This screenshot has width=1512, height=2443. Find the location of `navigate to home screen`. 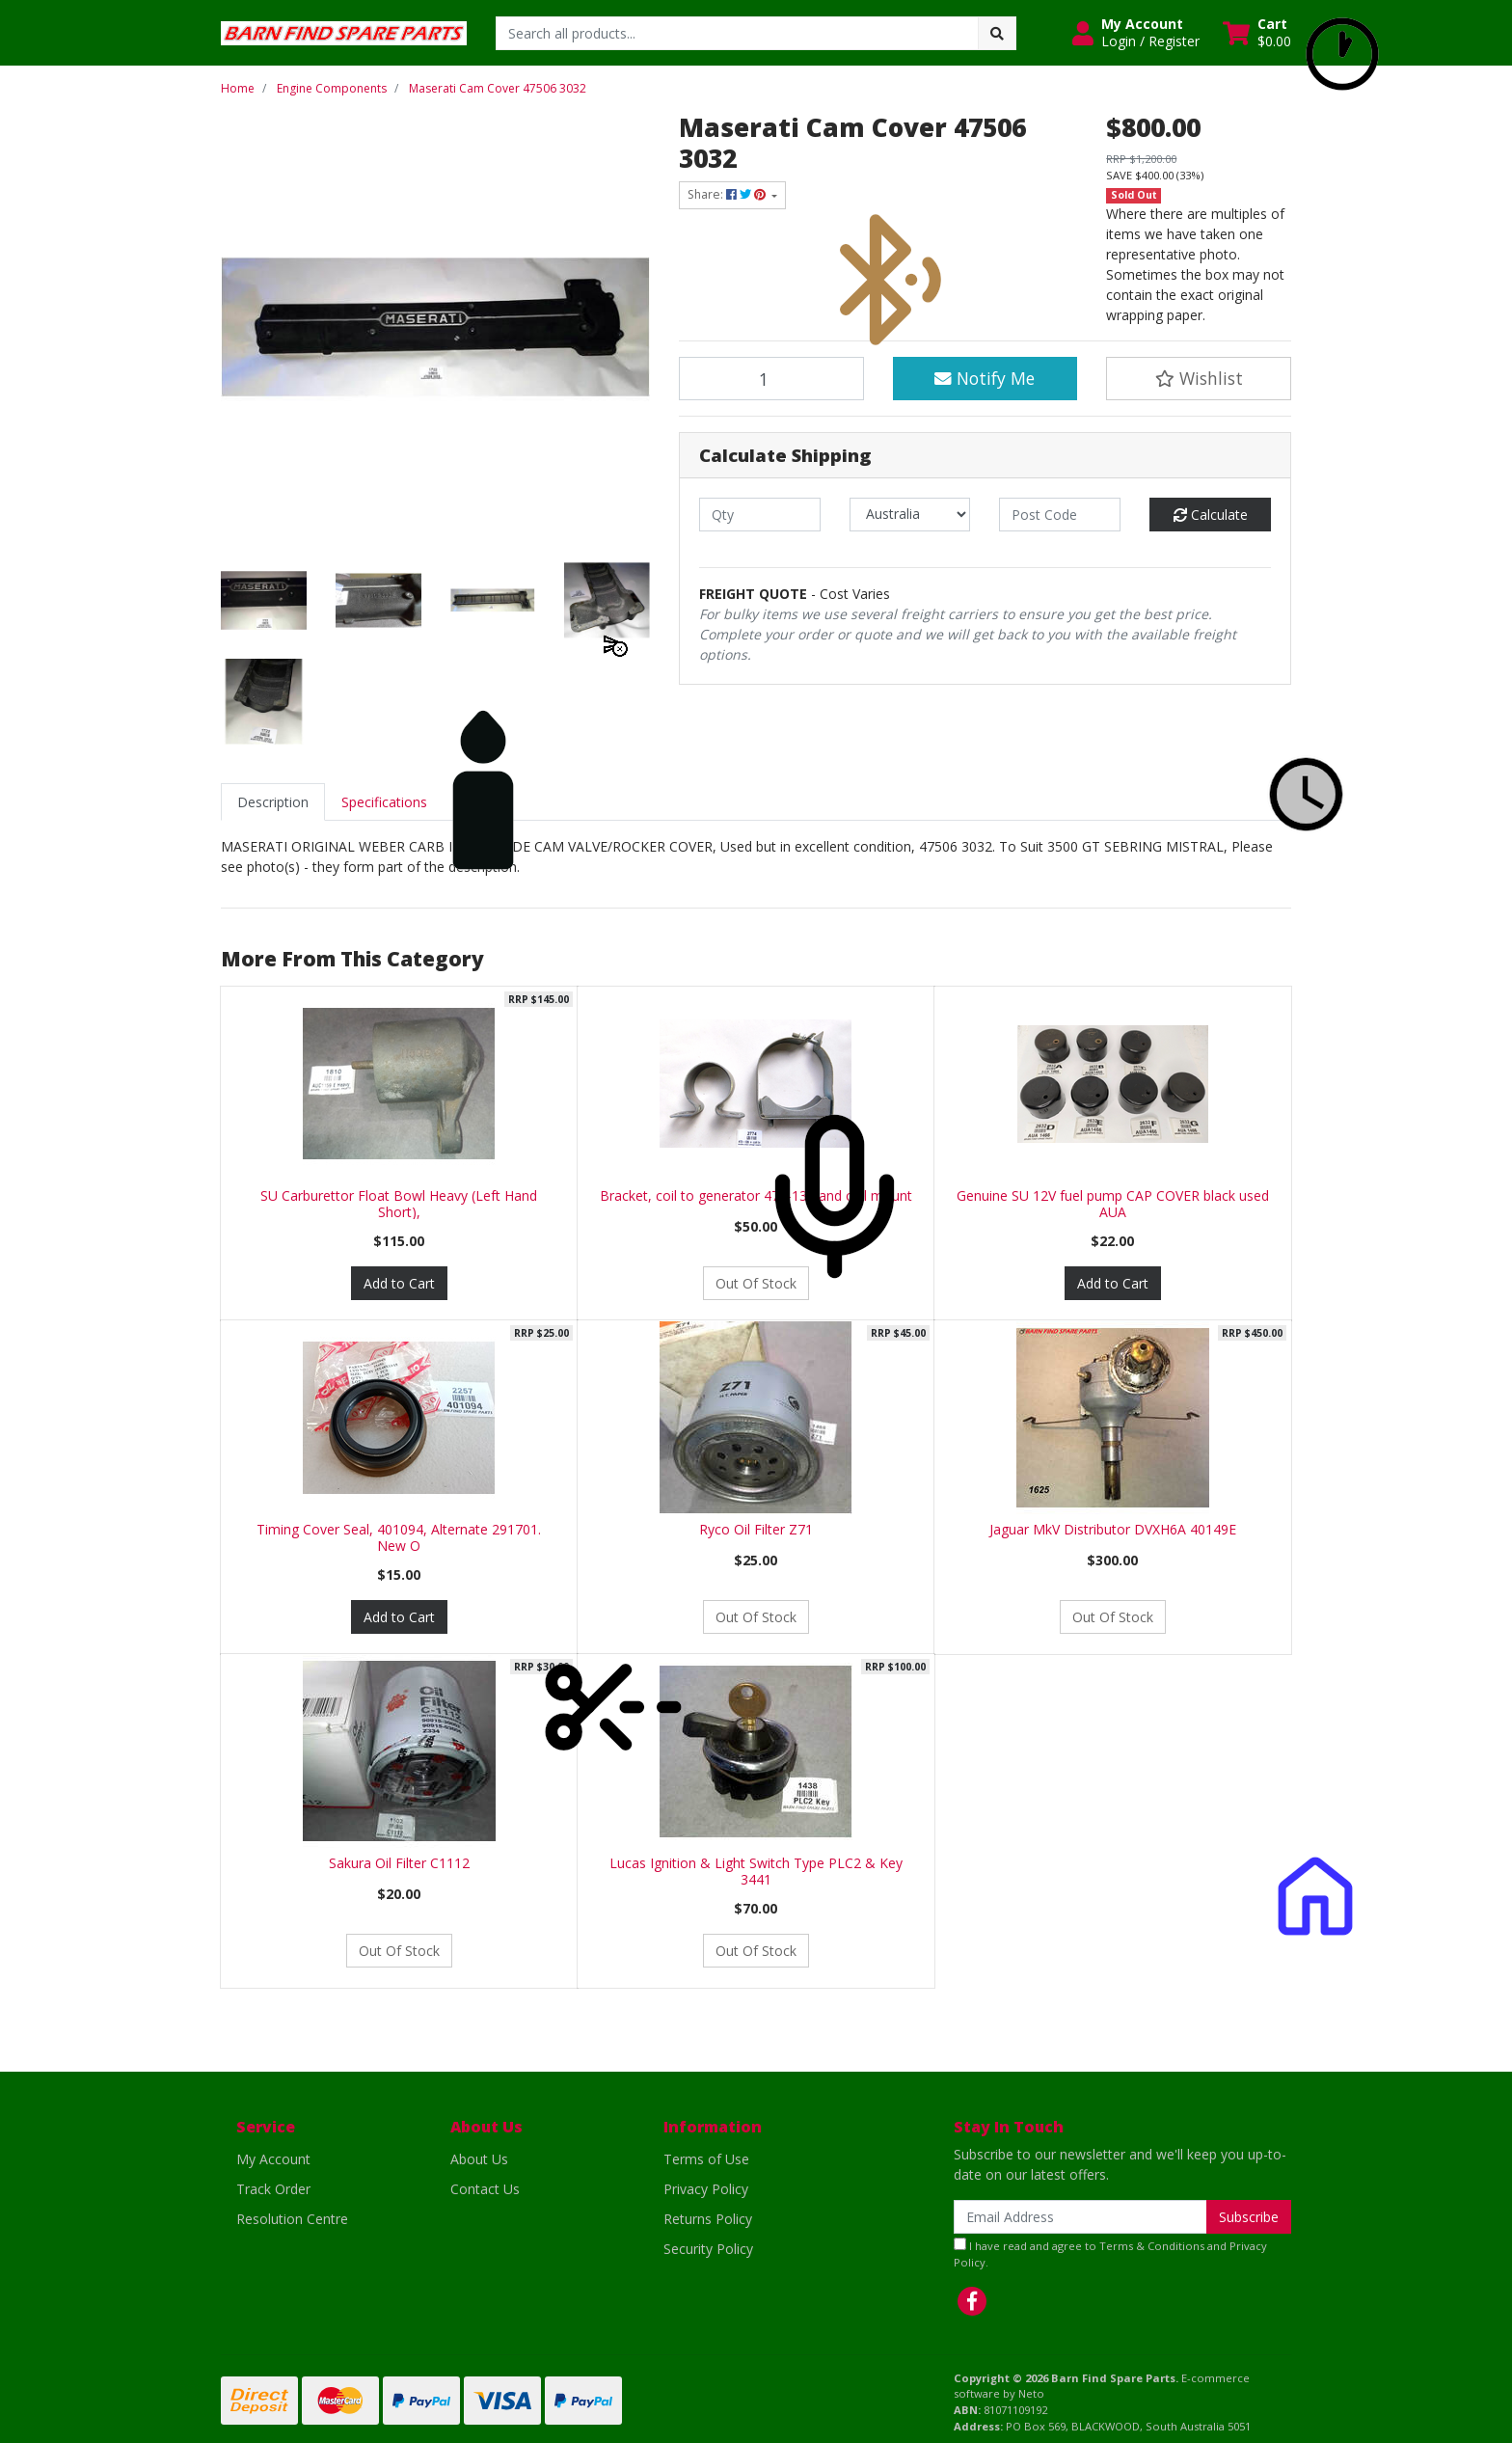

navigate to home screen is located at coordinates (1315, 1898).